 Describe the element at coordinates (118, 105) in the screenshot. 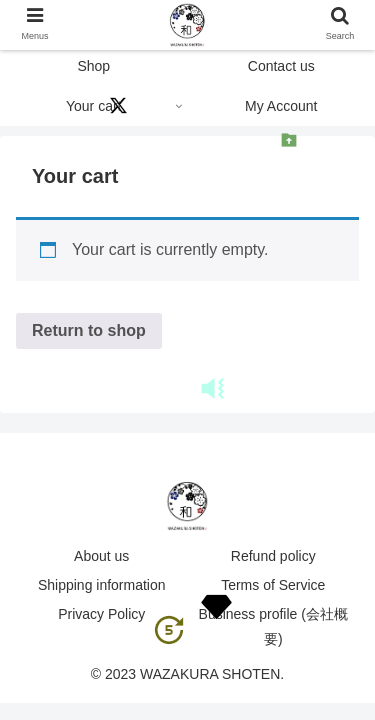

I see `open the X (formerly Twitter) app` at that location.